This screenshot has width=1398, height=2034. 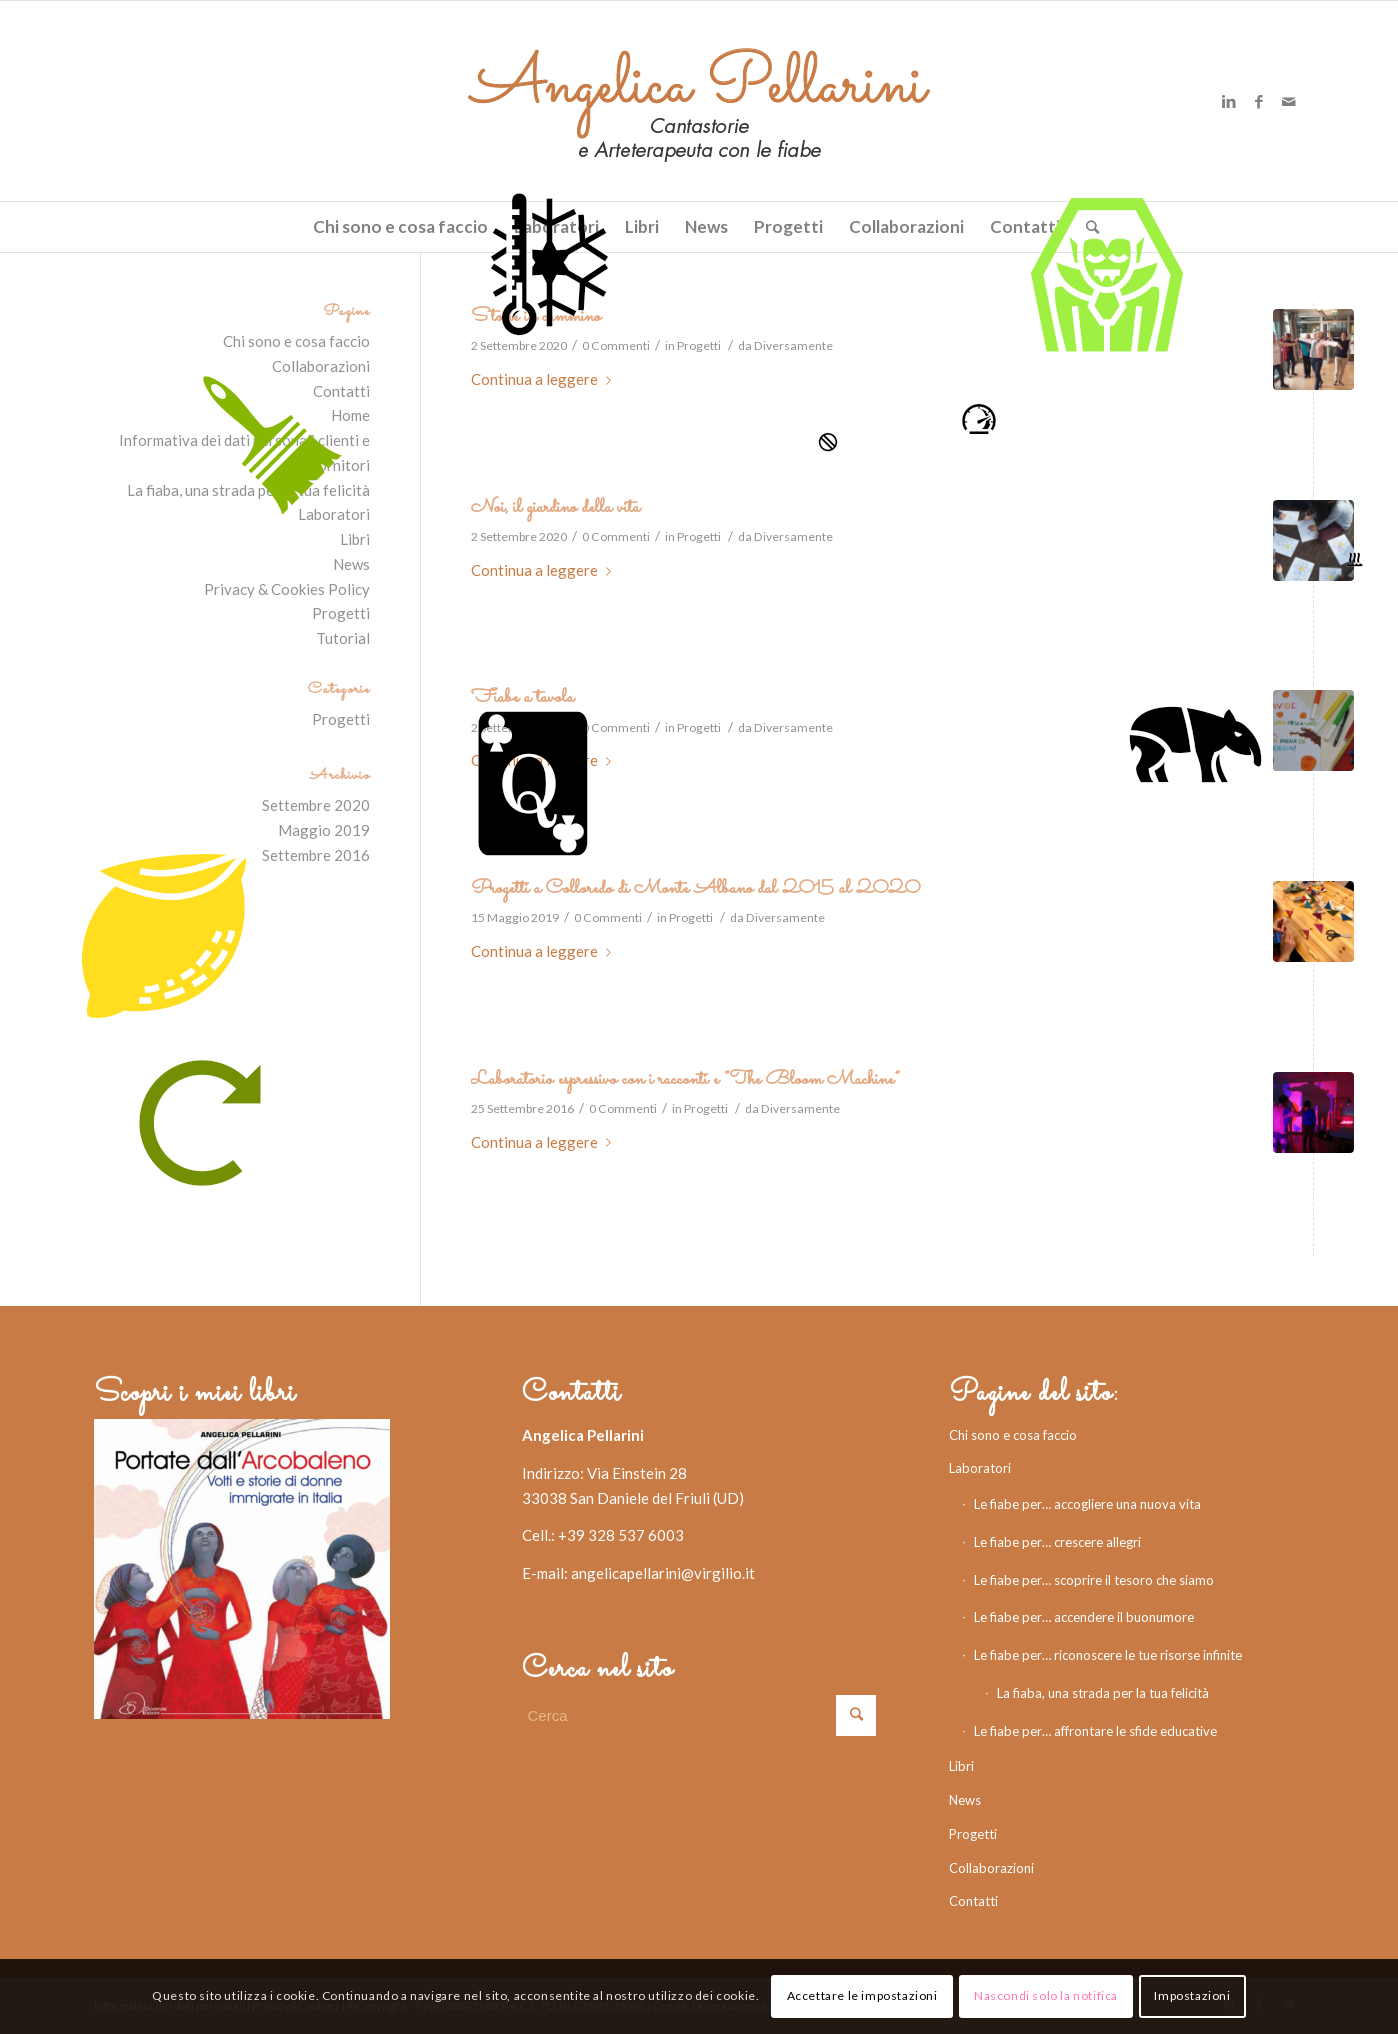 What do you see at coordinates (200, 1123) in the screenshot?
I see `rotate object clockwise` at bounding box center [200, 1123].